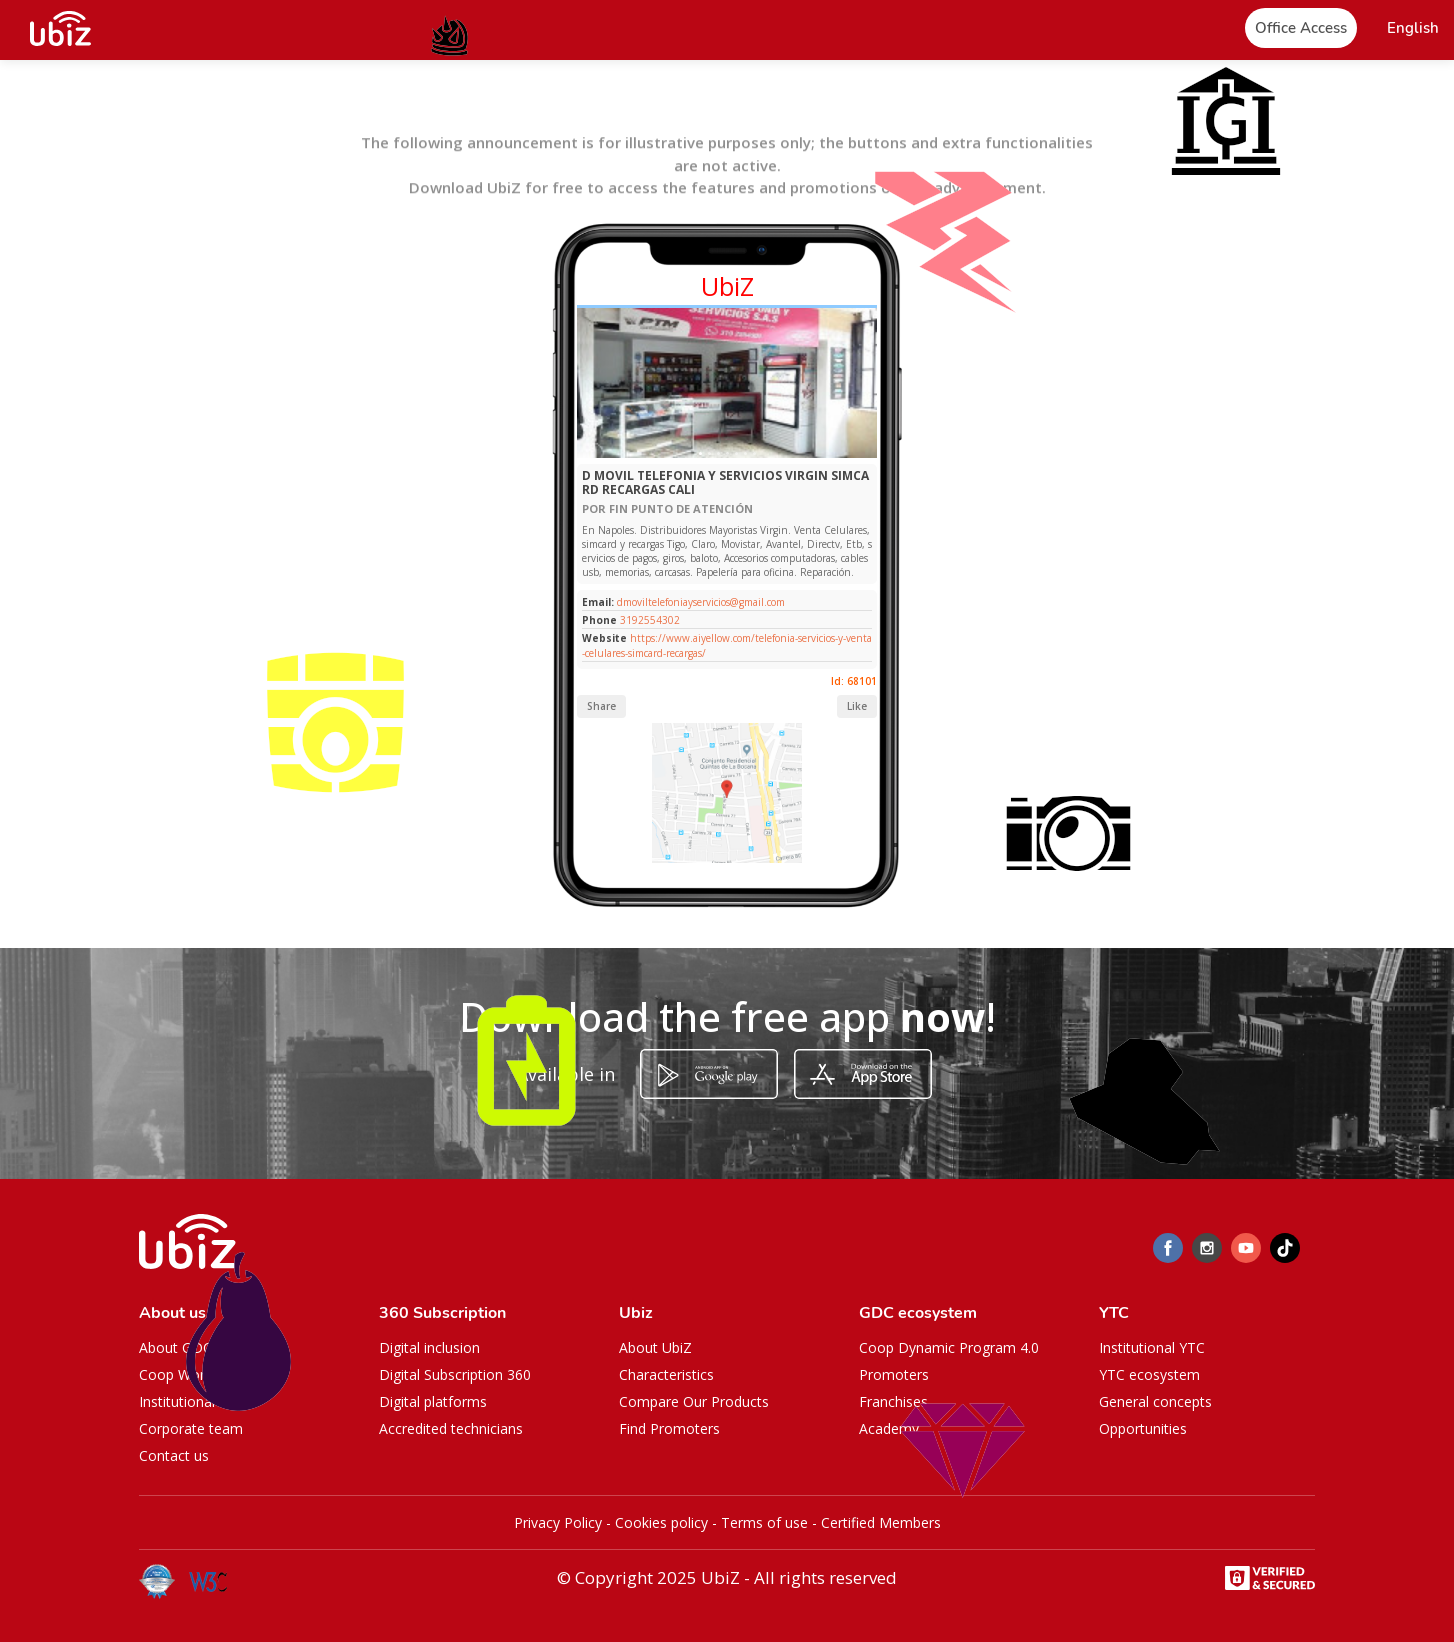 This screenshot has width=1454, height=1642. What do you see at coordinates (1144, 1101) in the screenshot?
I see `select iraq as your country or region` at bounding box center [1144, 1101].